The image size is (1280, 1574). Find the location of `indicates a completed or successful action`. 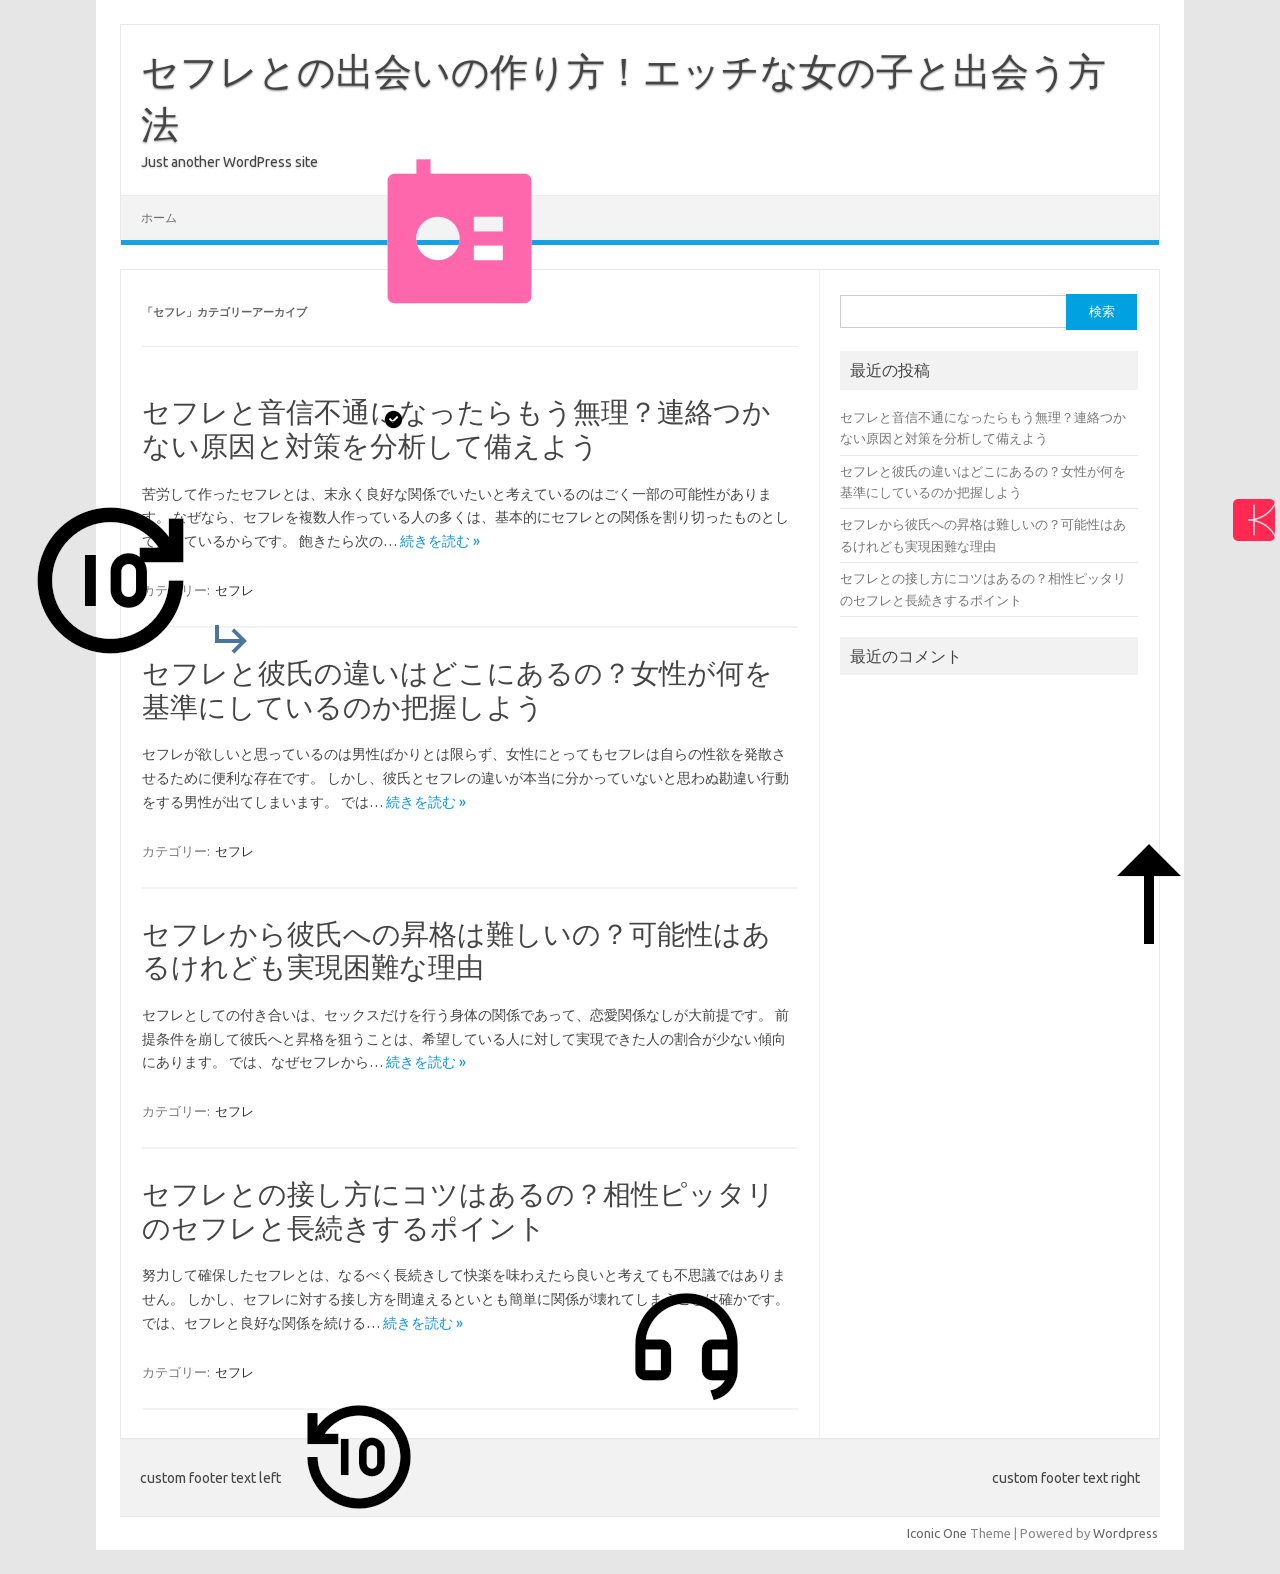

indicates a completed or successful action is located at coordinates (393, 419).